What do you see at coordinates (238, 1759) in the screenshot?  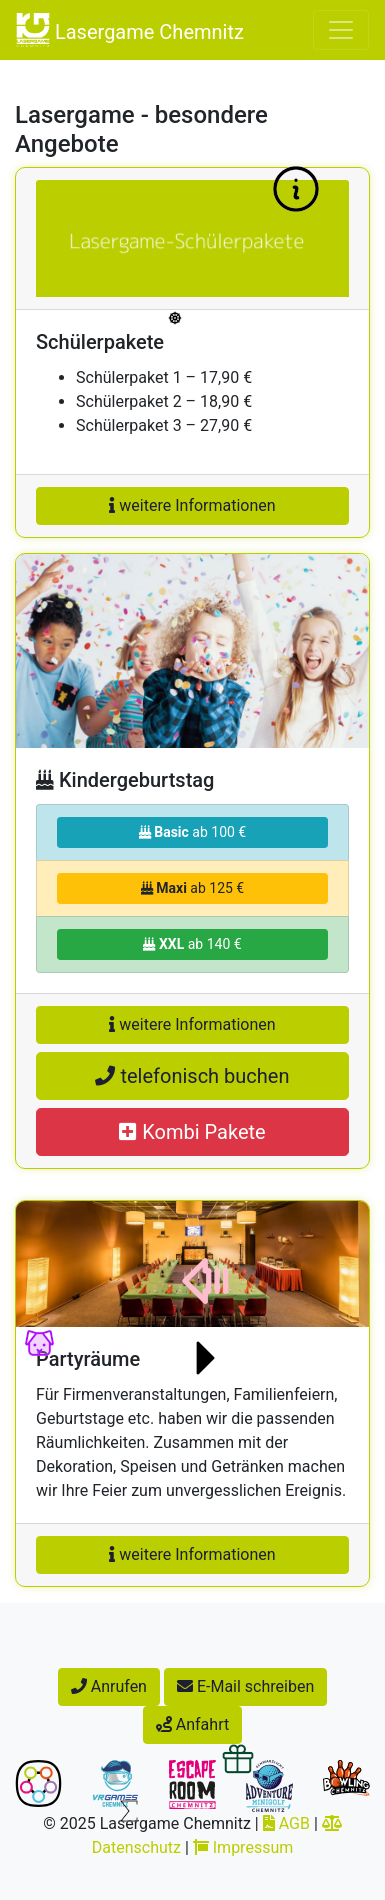 I see `view or send a gift` at bounding box center [238, 1759].